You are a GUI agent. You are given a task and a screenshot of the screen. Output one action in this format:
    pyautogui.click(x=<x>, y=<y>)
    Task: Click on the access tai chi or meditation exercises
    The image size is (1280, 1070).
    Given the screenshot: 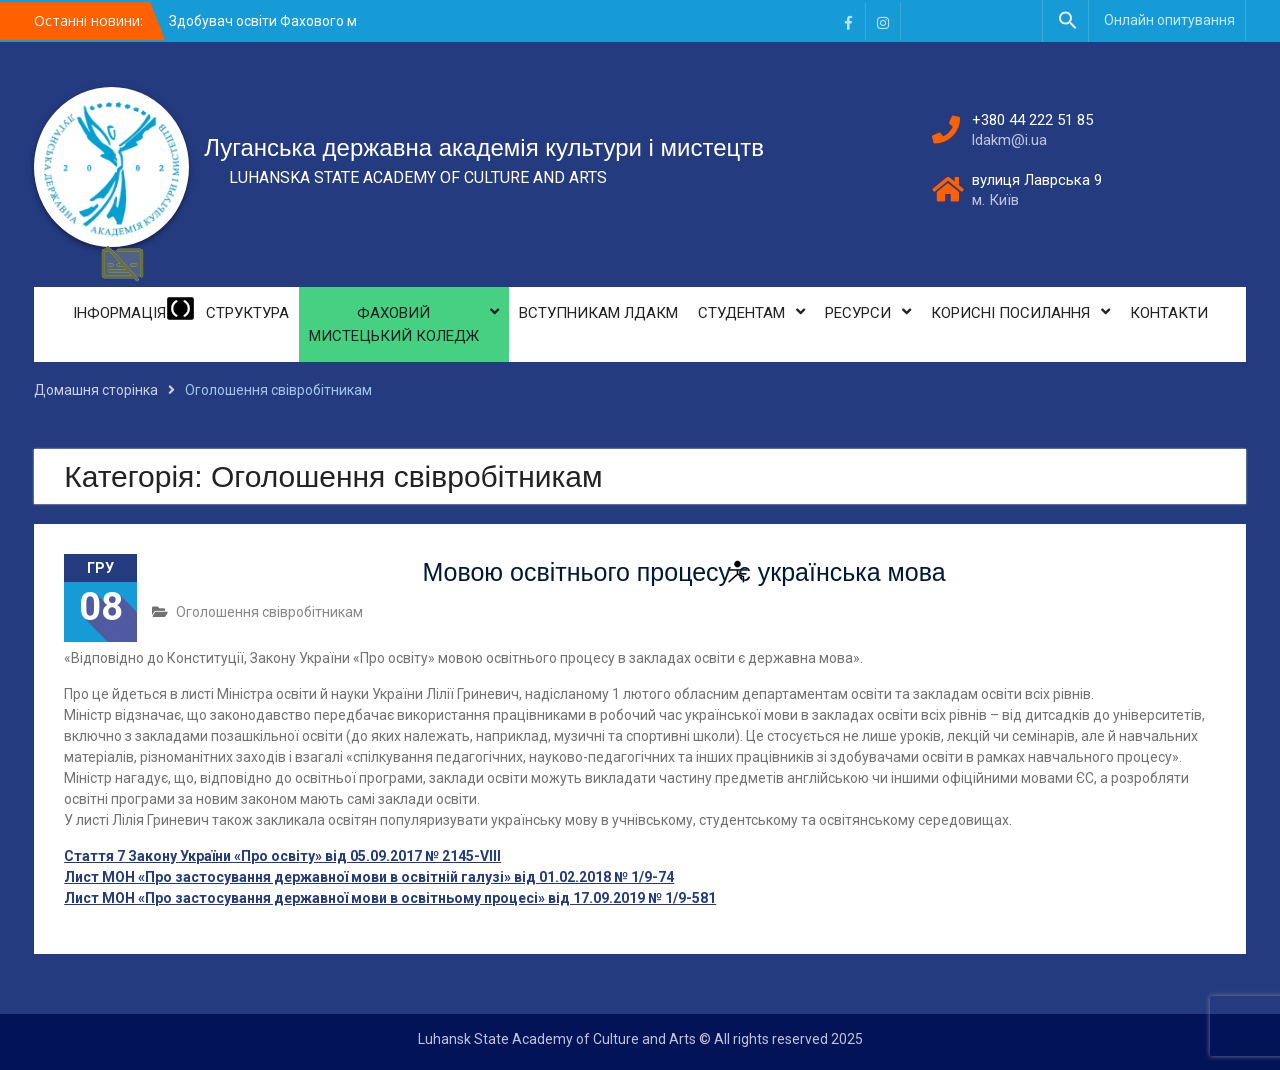 What is the action you would take?
    pyautogui.click(x=737, y=572)
    